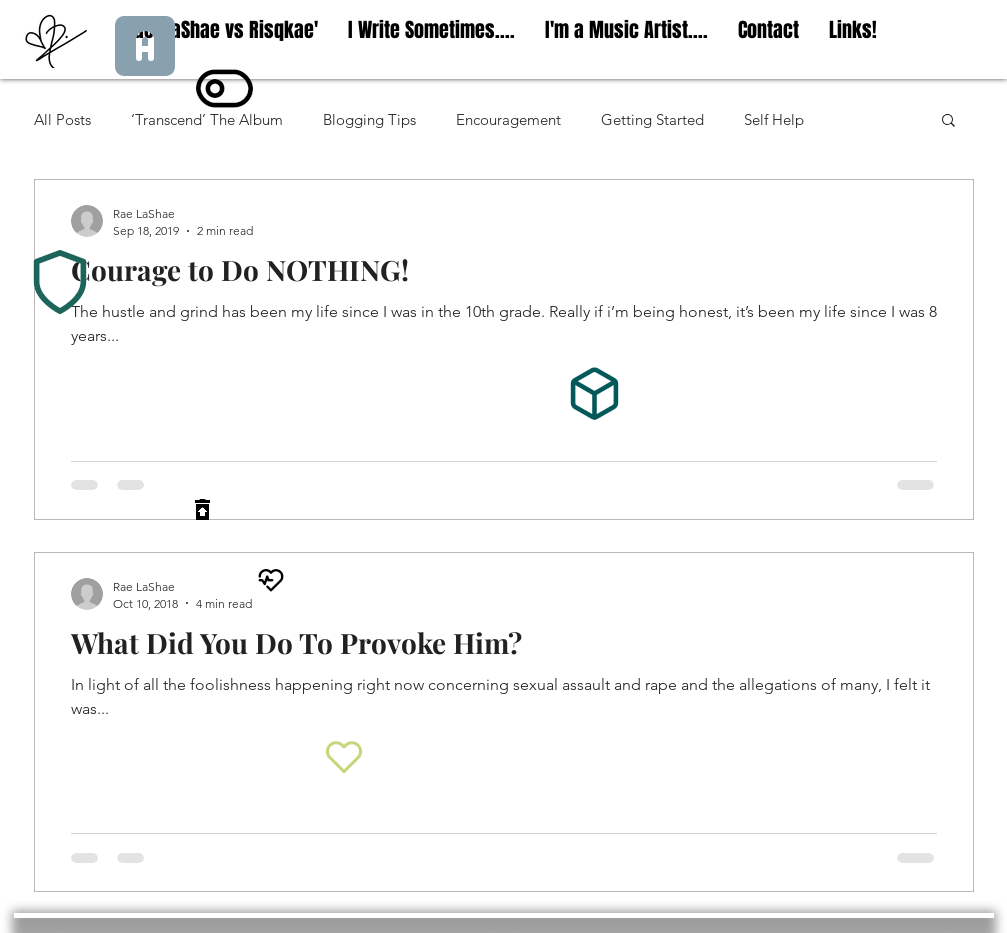 This screenshot has width=1007, height=933. I want to click on toggle switch in off position, so click(224, 88).